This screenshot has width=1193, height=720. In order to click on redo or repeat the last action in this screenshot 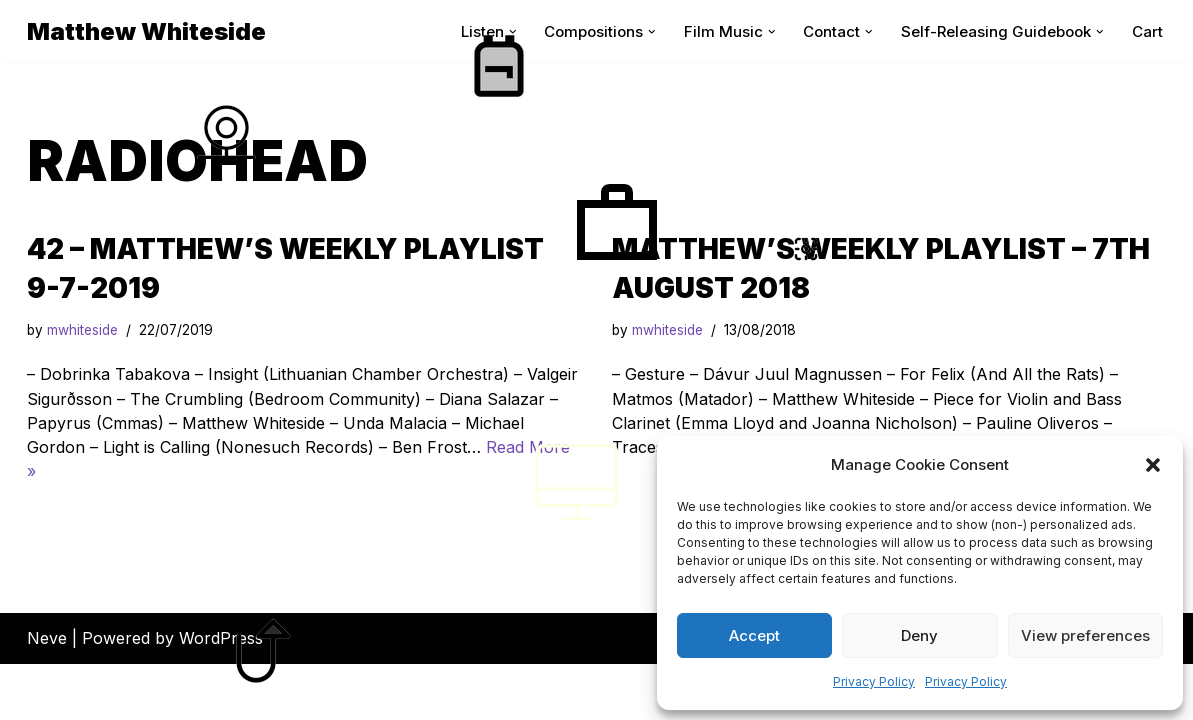, I will do `click(261, 651)`.